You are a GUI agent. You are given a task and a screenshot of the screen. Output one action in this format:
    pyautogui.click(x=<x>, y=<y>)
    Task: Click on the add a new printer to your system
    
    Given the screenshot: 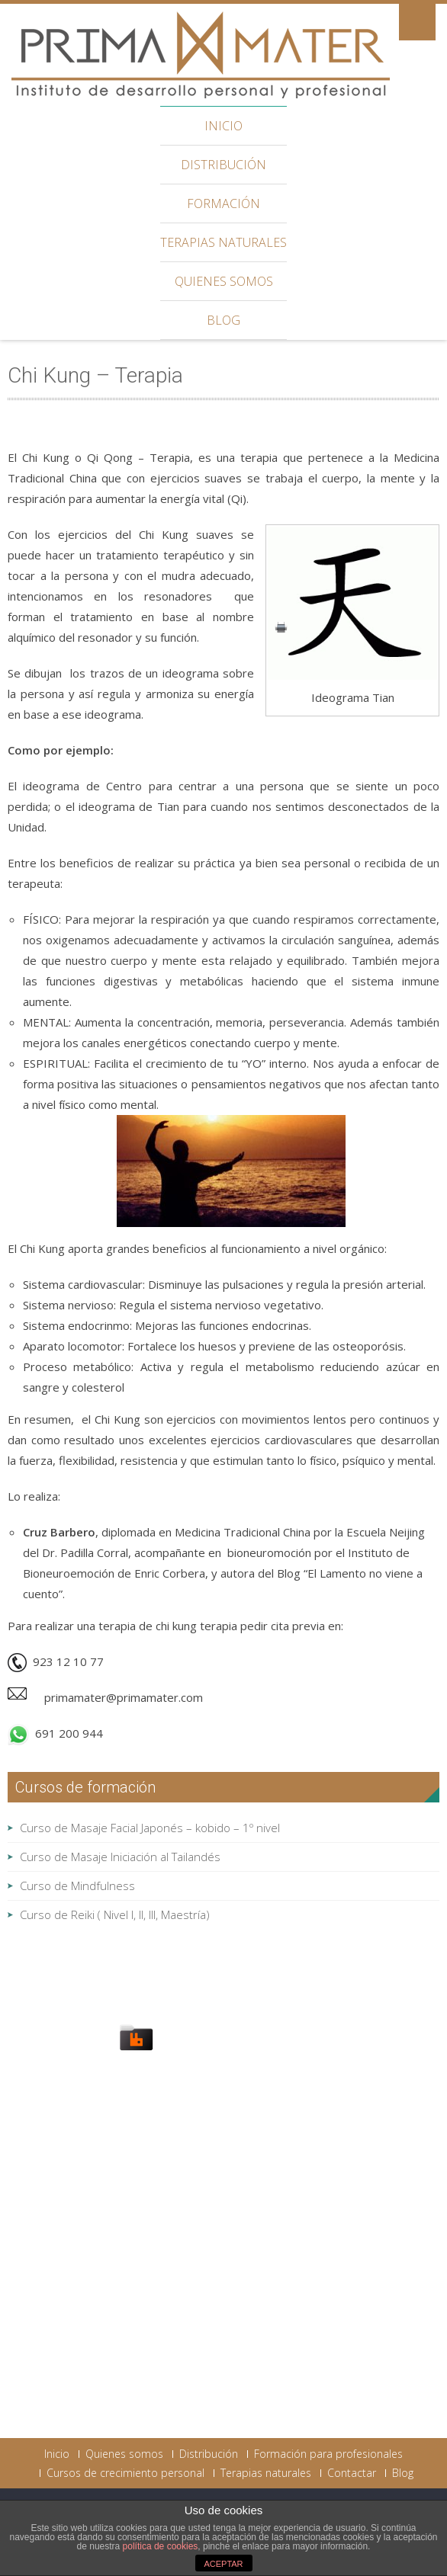 What is the action you would take?
    pyautogui.click(x=281, y=626)
    